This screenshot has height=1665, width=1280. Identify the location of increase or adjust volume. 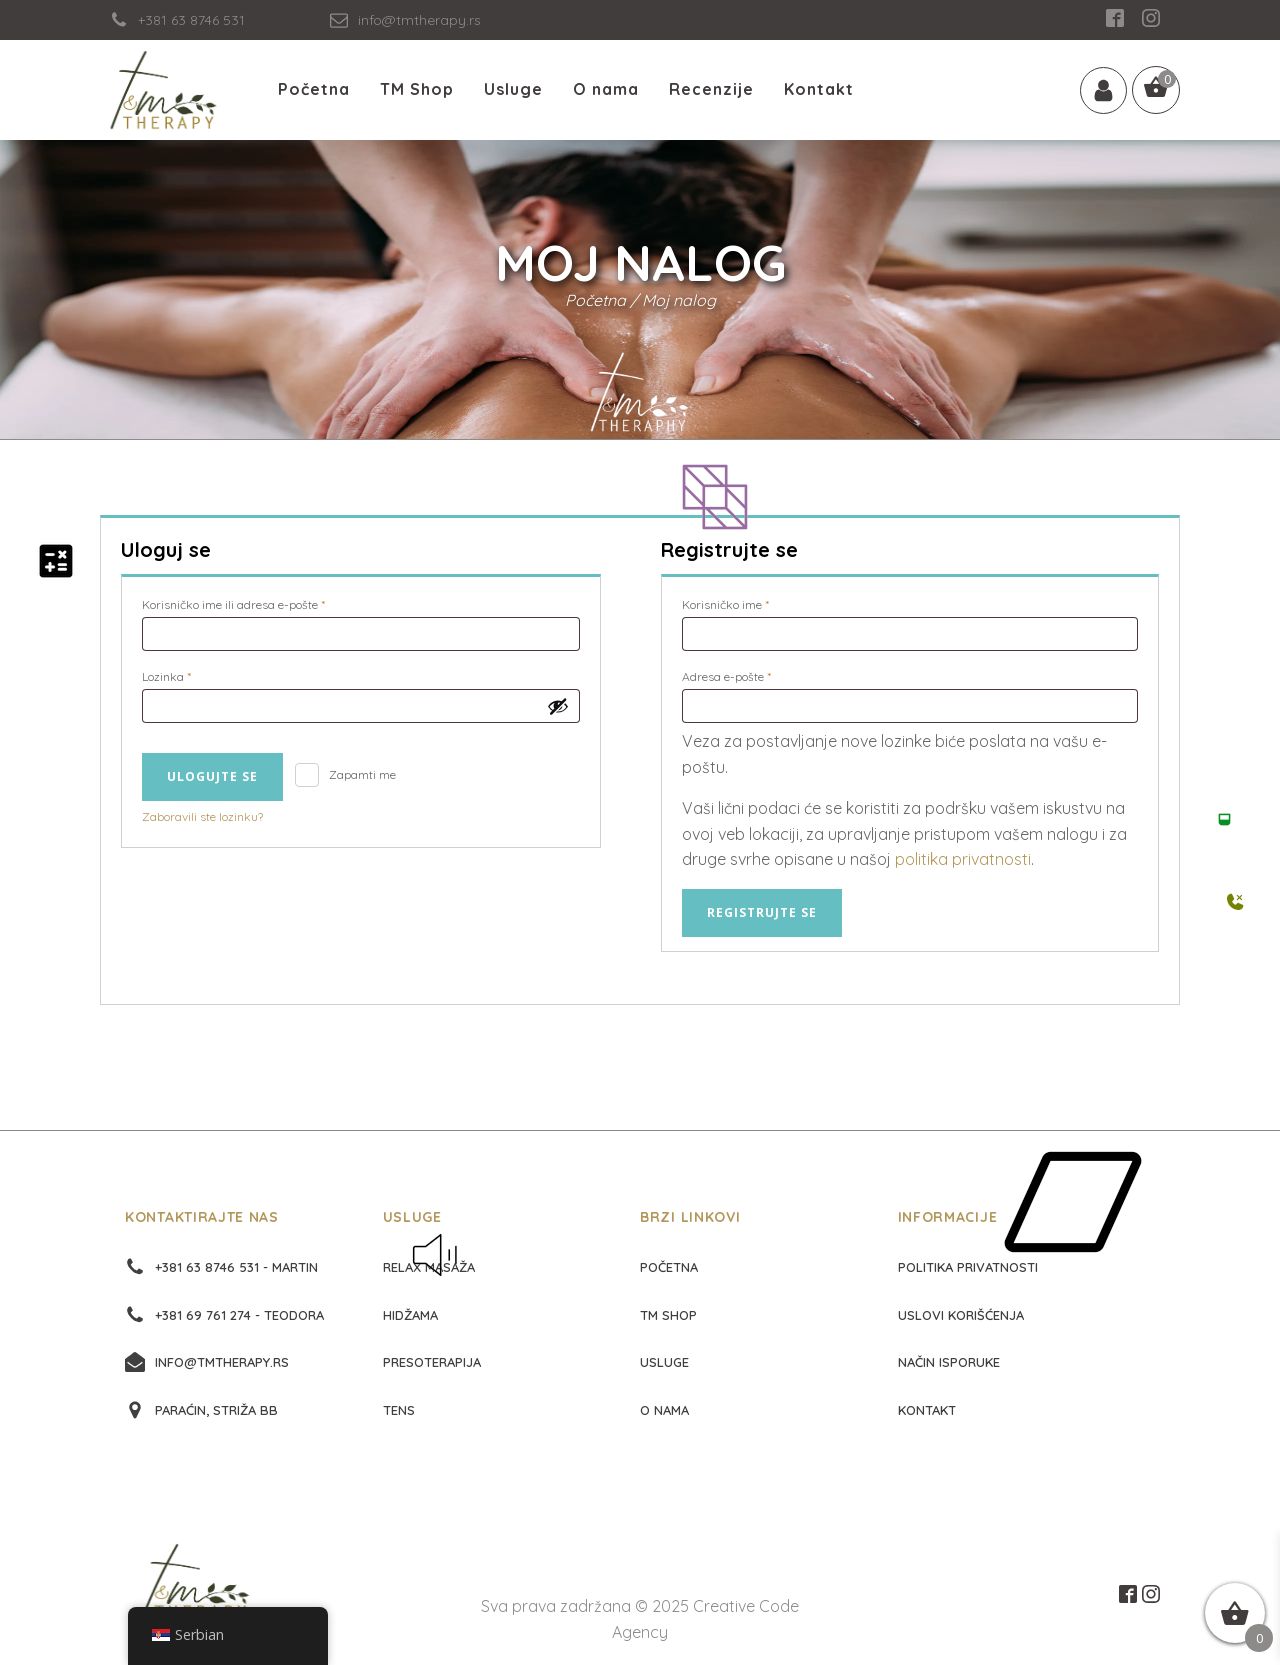
(434, 1255).